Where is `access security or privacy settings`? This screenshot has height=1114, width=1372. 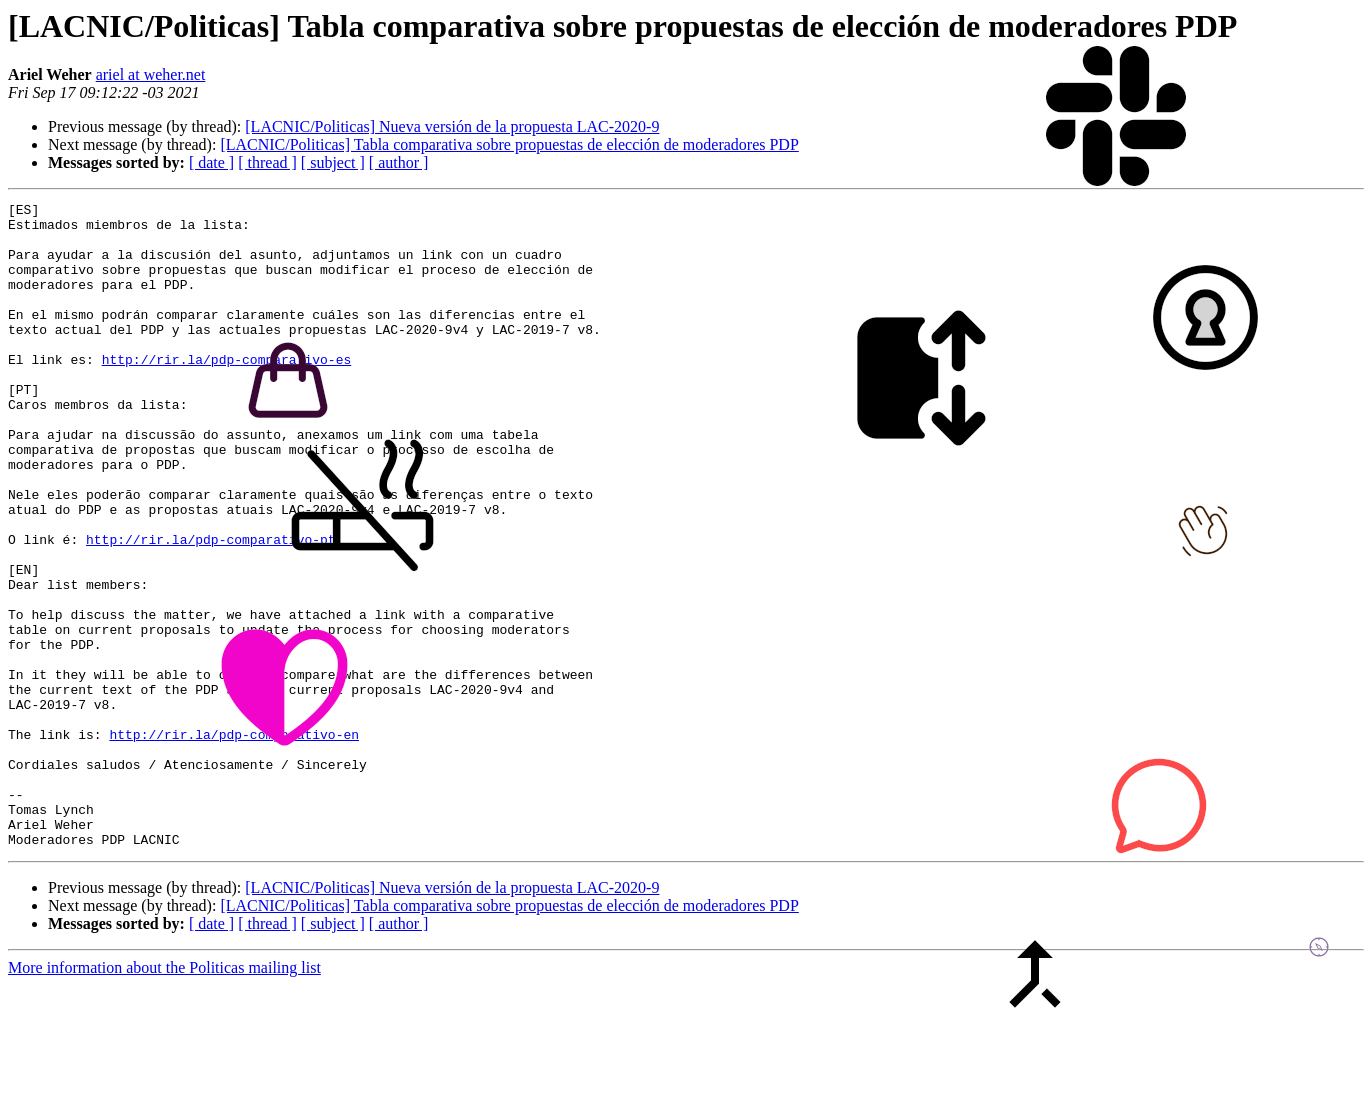
access security or privacy settings is located at coordinates (1205, 317).